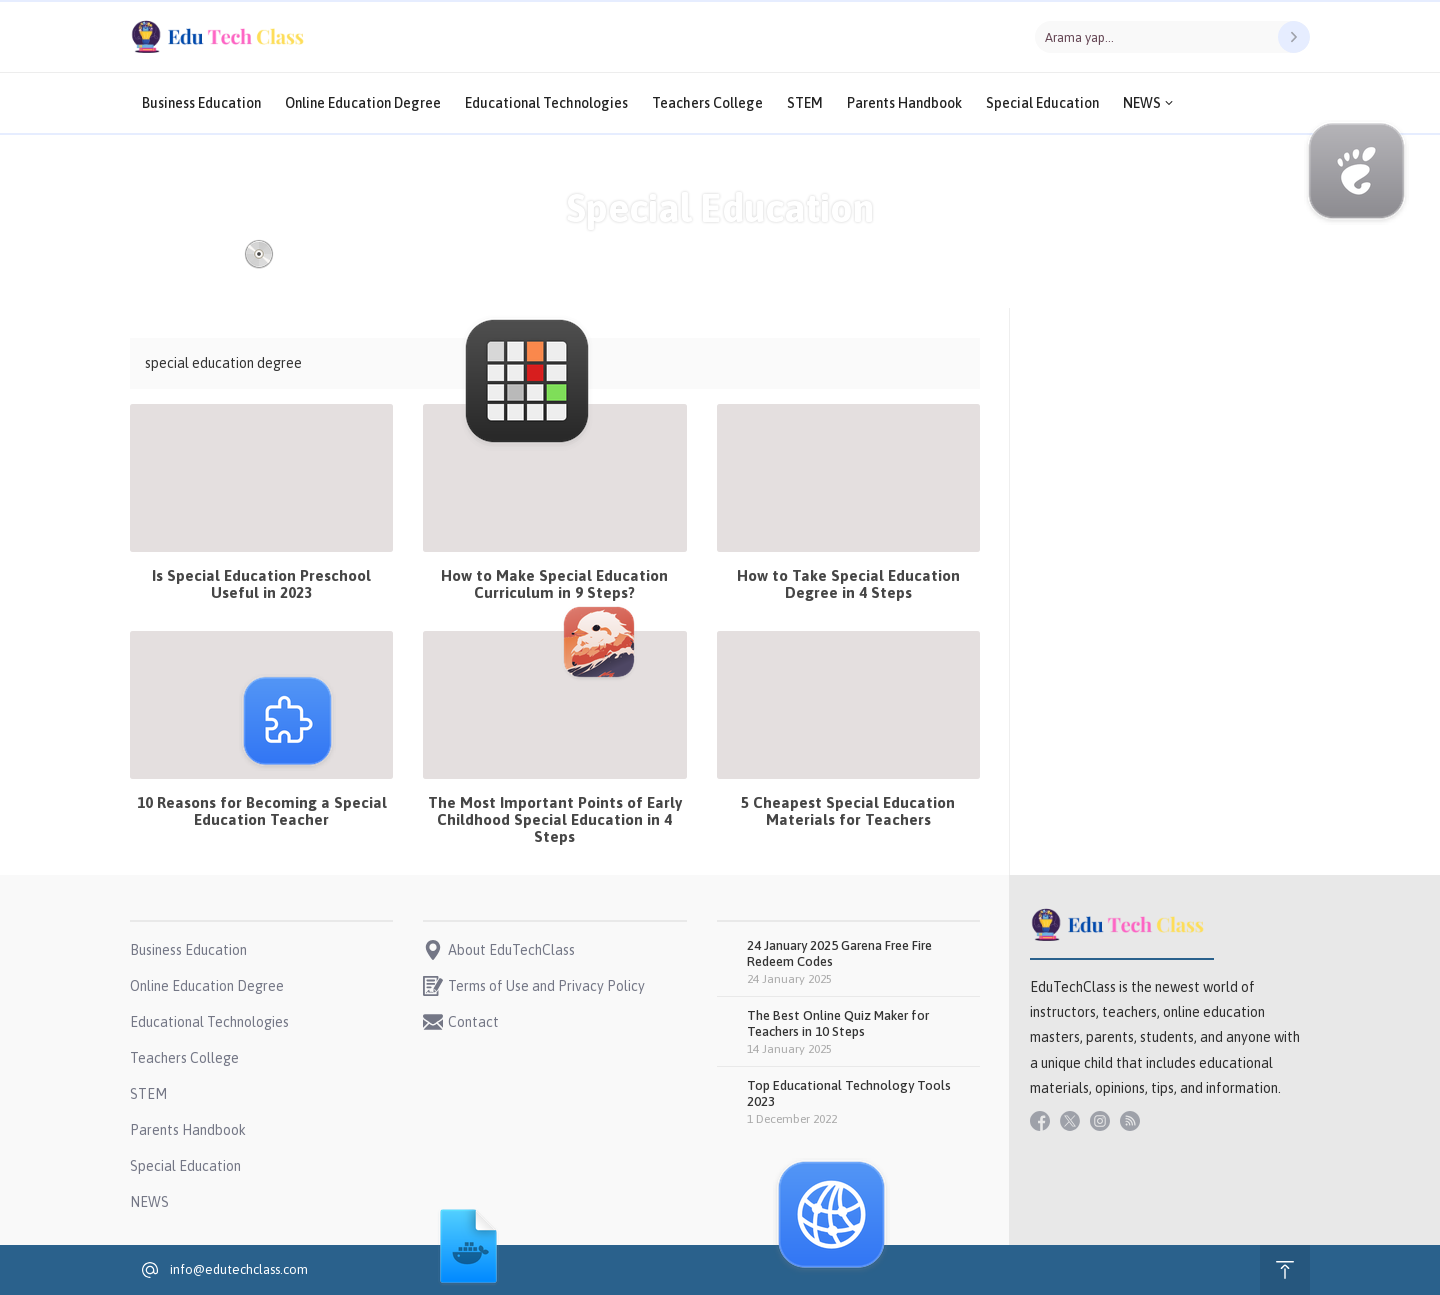 The image size is (1440, 1295). Describe the element at coordinates (527, 381) in the screenshot. I see `open hitori puzzle game` at that location.